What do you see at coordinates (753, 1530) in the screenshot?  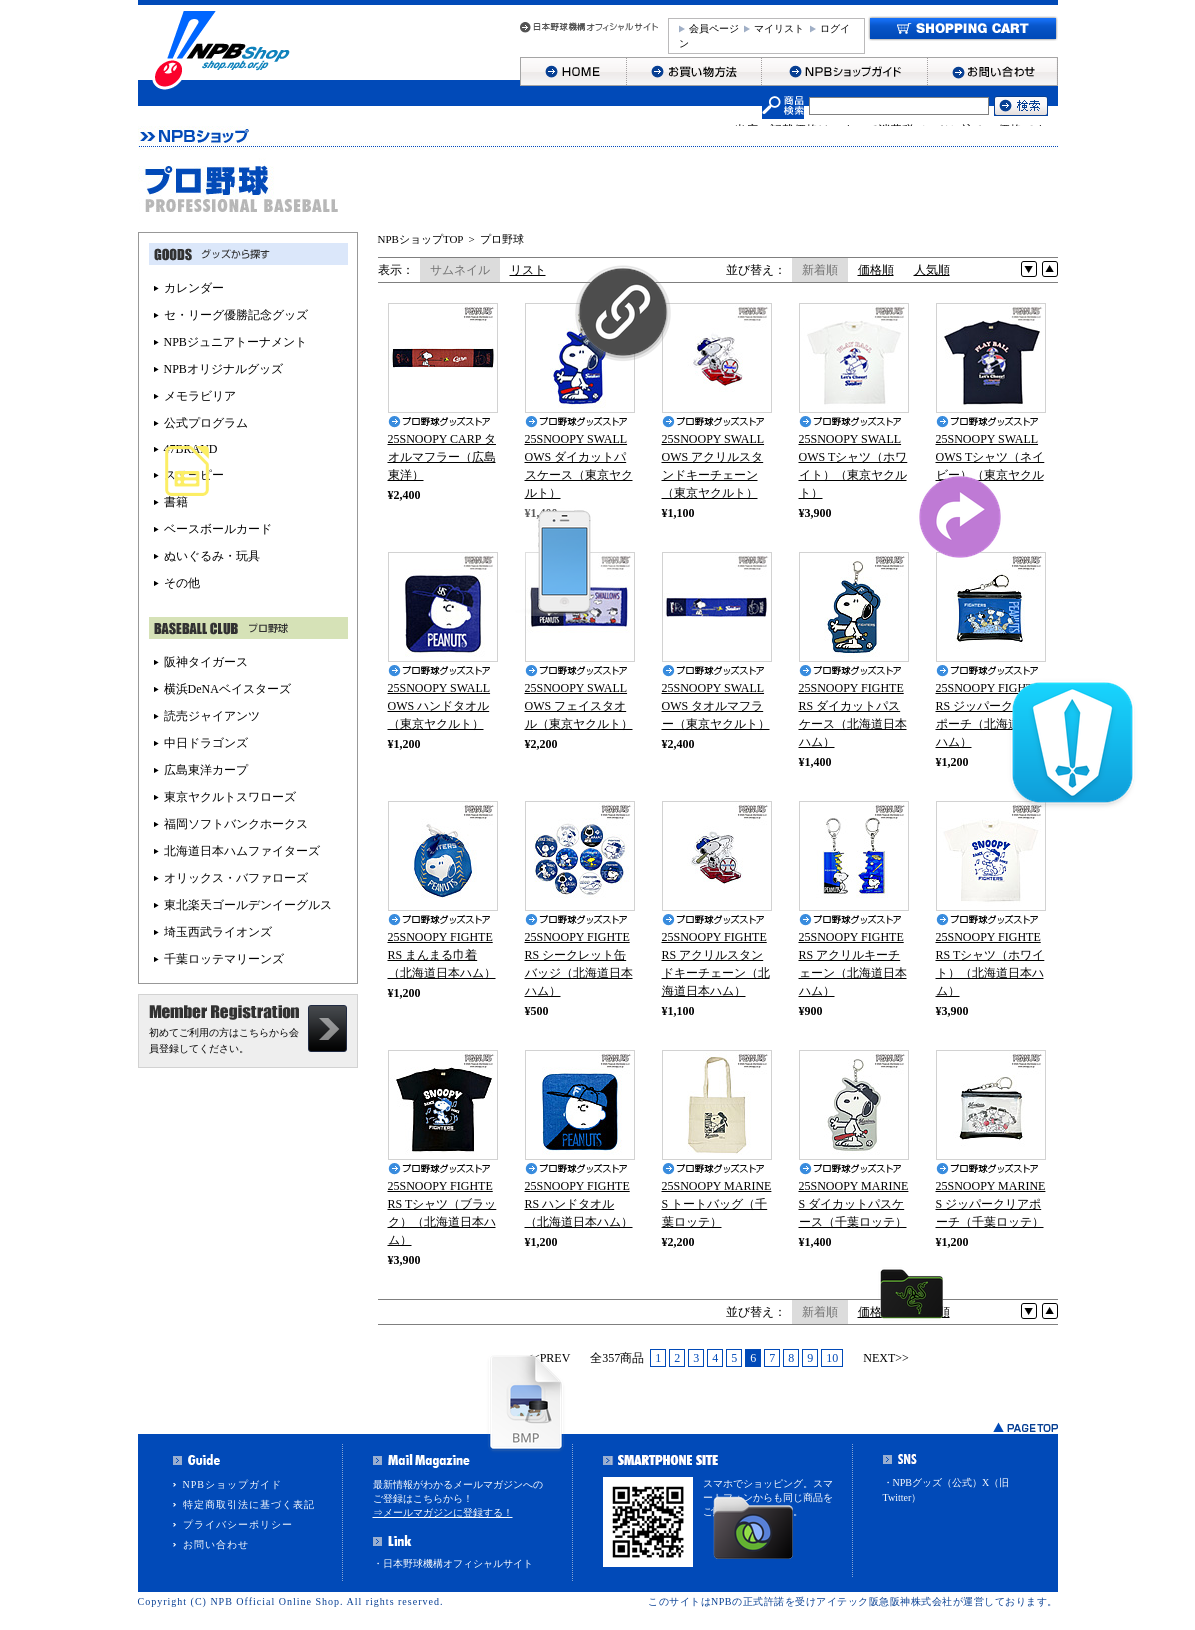 I see `open folder containing clojure project files` at bounding box center [753, 1530].